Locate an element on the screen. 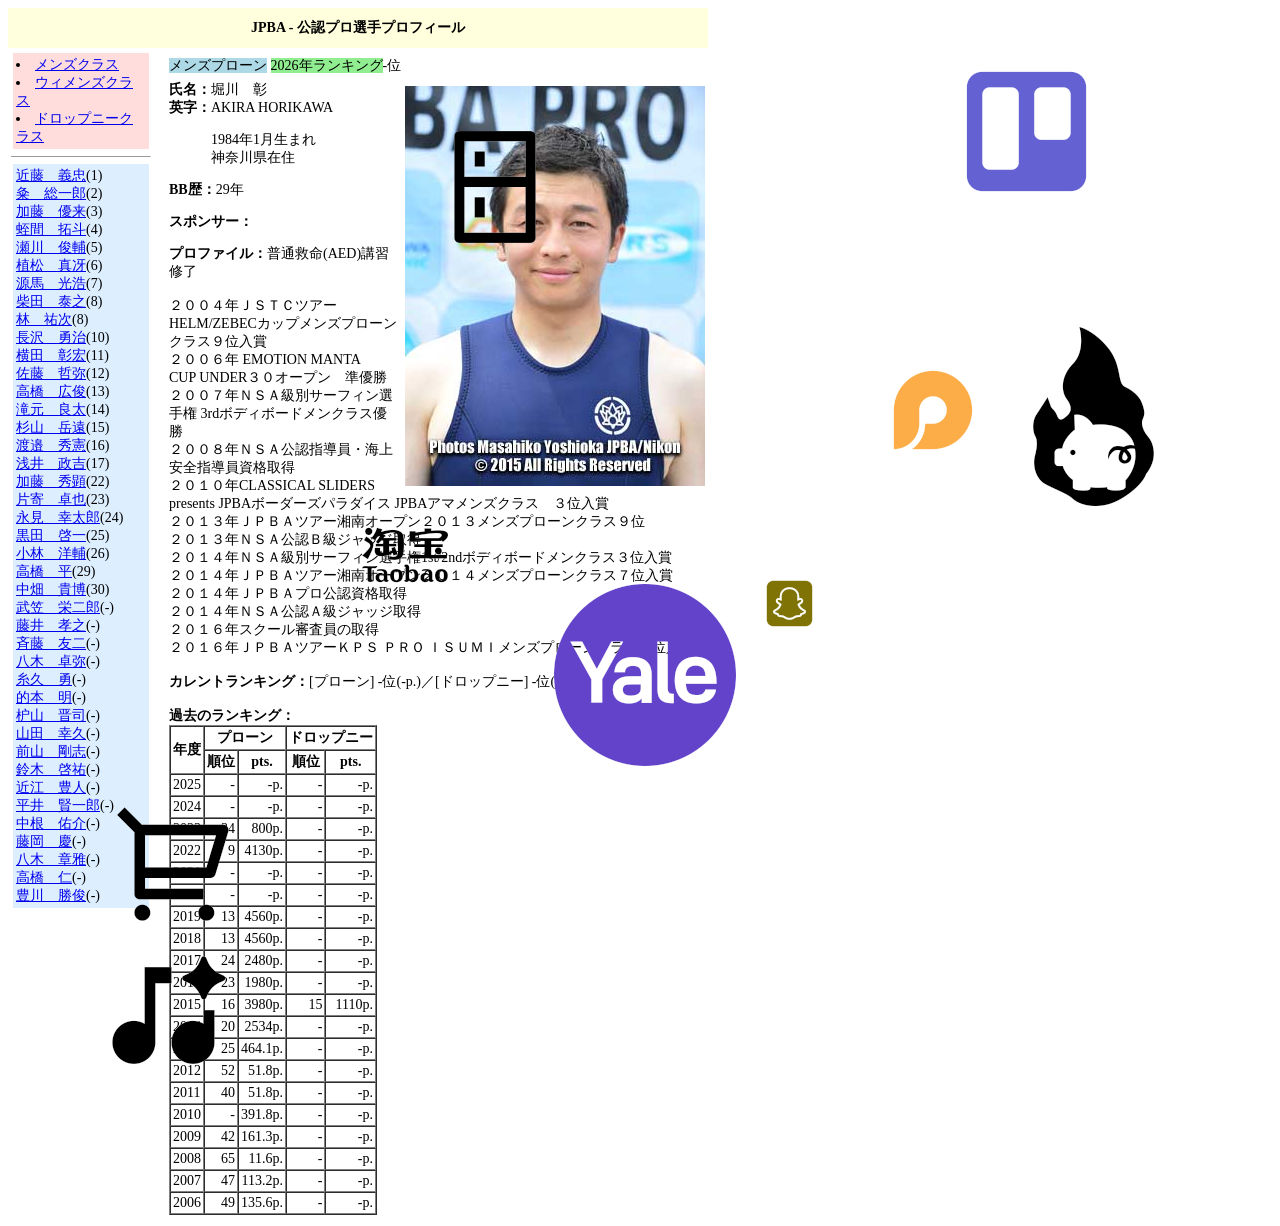  open snapchat app is located at coordinates (789, 603).